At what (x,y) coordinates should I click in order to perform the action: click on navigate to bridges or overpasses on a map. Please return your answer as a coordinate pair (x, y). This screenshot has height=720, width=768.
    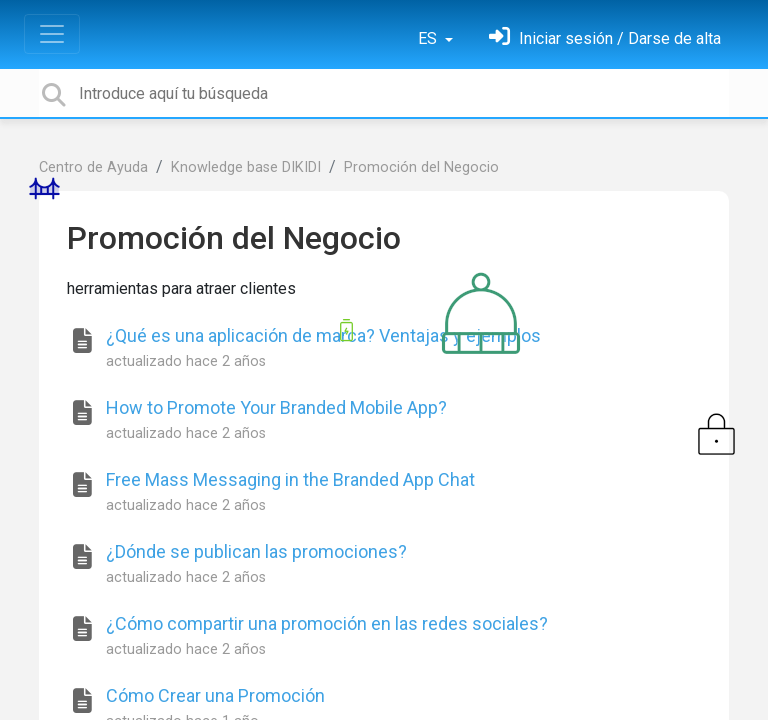
    Looking at the image, I should click on (44, 188).